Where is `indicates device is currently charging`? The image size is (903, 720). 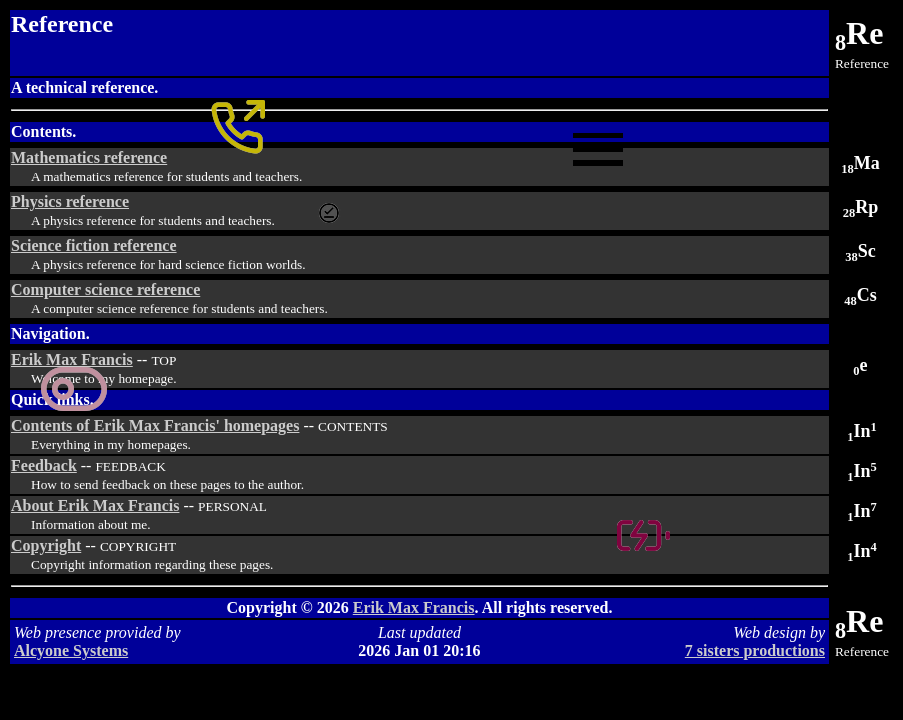
indicates device is currently charging is located at coordinates (643, 535).